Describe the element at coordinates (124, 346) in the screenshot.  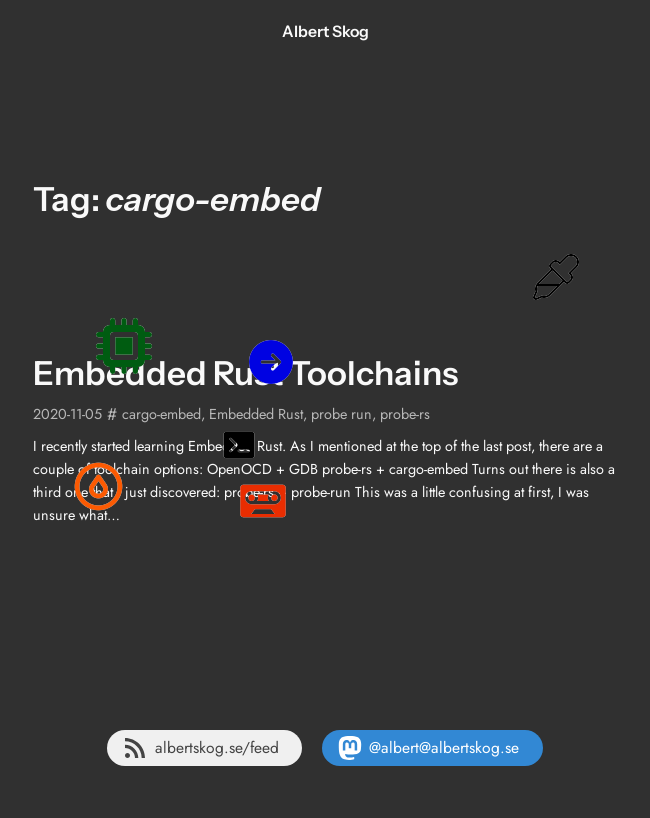
I see `view hardware or processor information` at that location.